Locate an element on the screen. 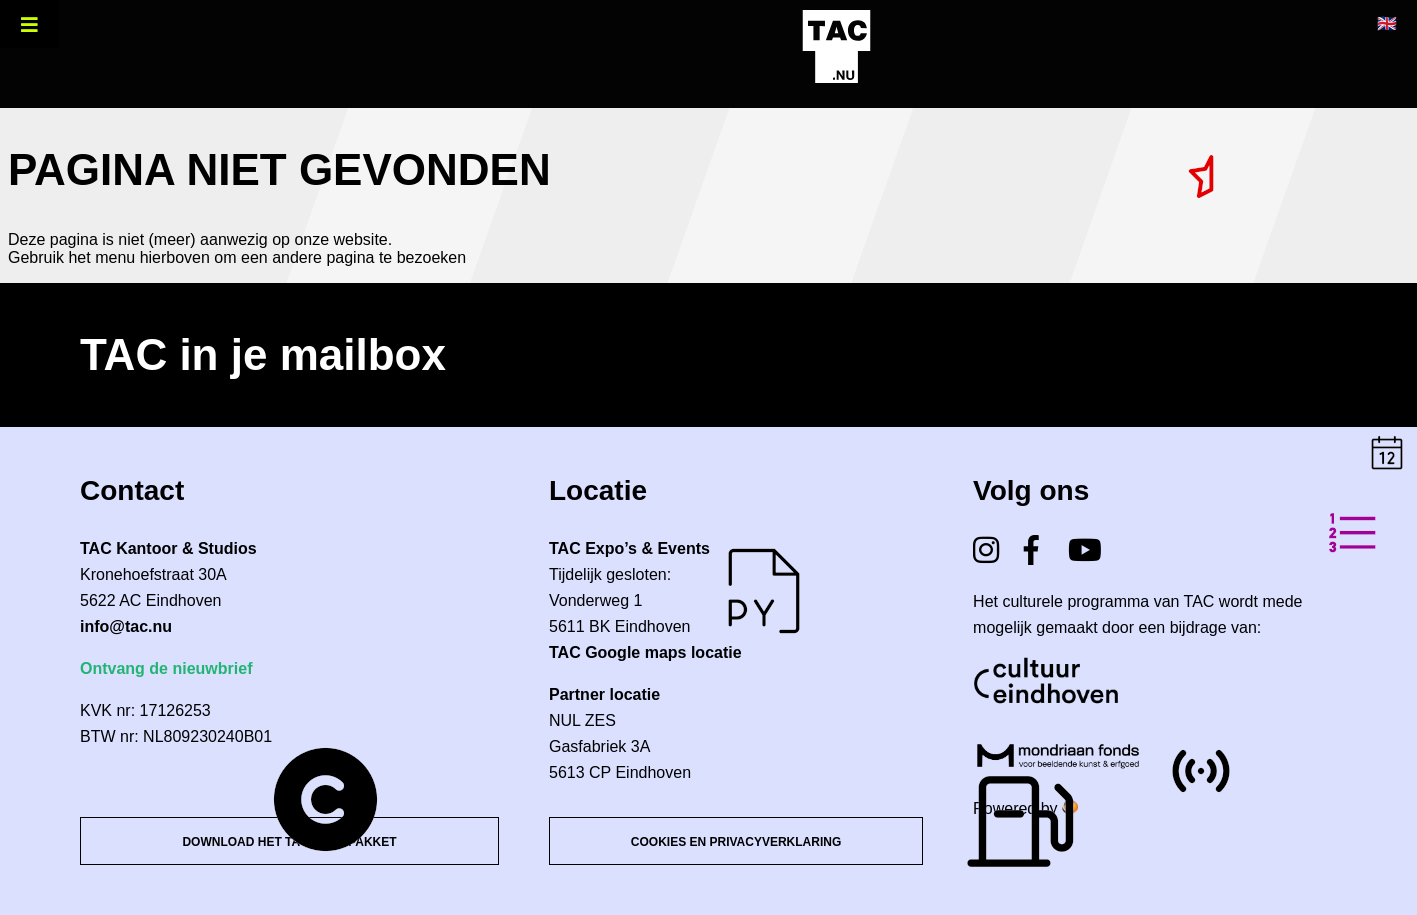 The height and width of the screenshot is (915, 1417). indicates a partial rating or half-star score is located at coordinates (1212, 178).